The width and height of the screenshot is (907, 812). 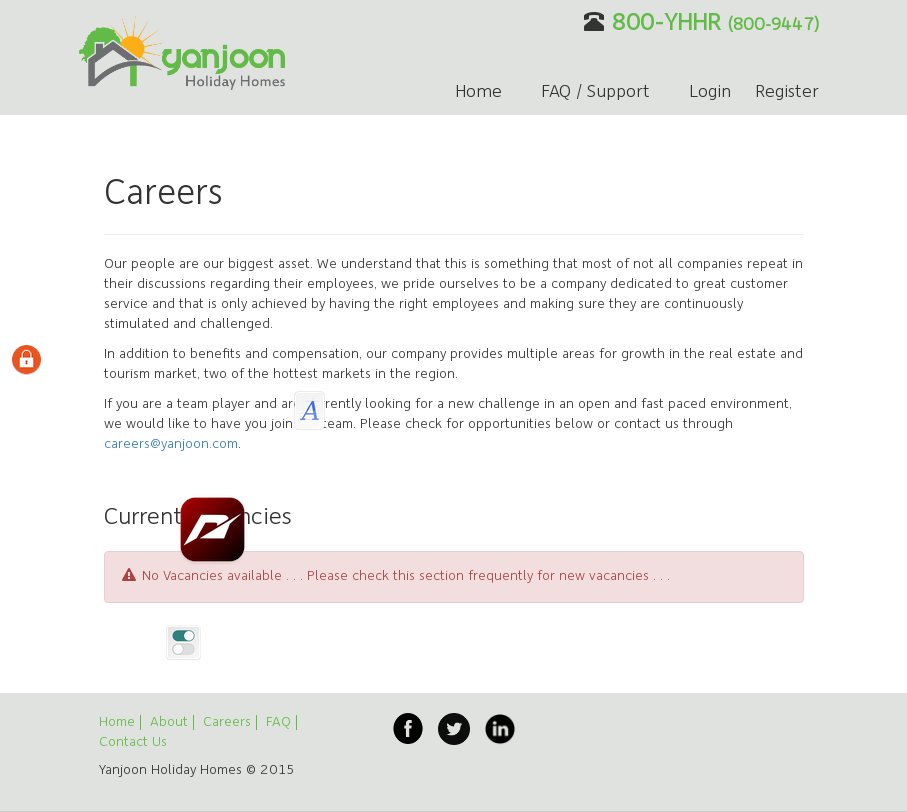 What do you see at coordinates (212, 529) in the screenshot?
I see `launch need for speed most wanted 2` at bounding box center [212, 529].